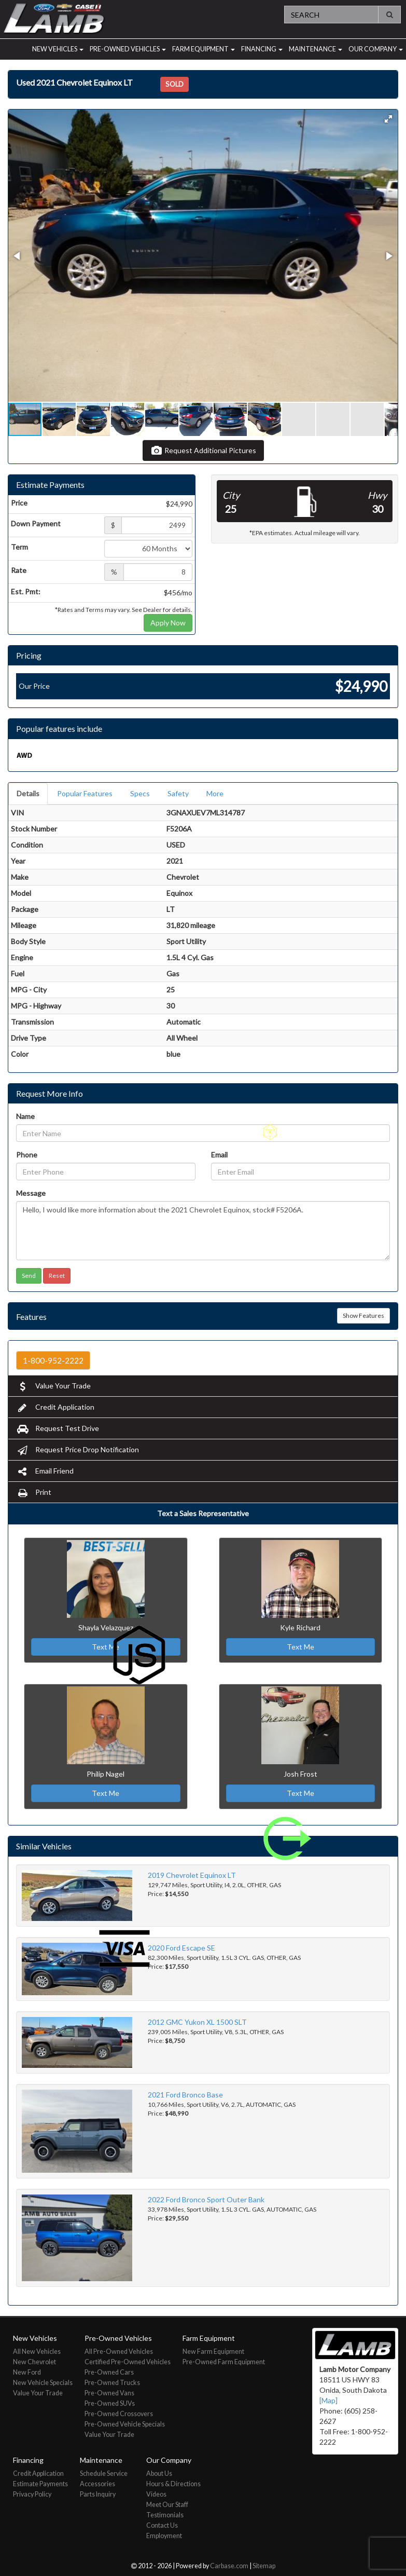 The width and height of the screenshot is (406, 2576). What do you see at coordinates (285, 1838) in the screenshot?
I see `log out of your account` at bounding box center [285, 1838].